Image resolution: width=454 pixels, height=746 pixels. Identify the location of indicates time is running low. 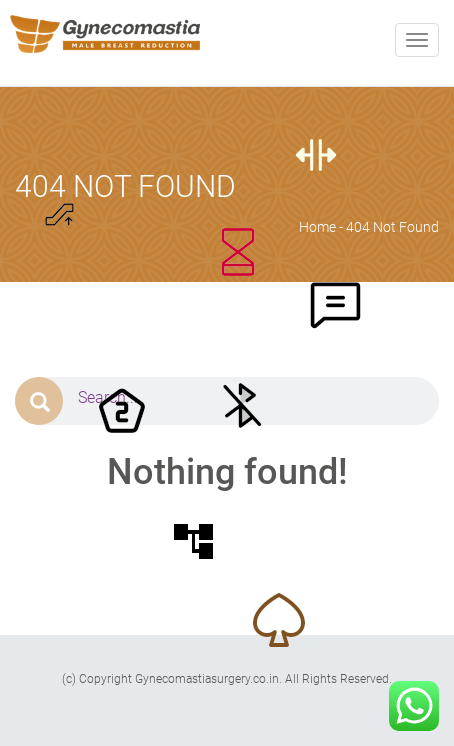
(238, 252).